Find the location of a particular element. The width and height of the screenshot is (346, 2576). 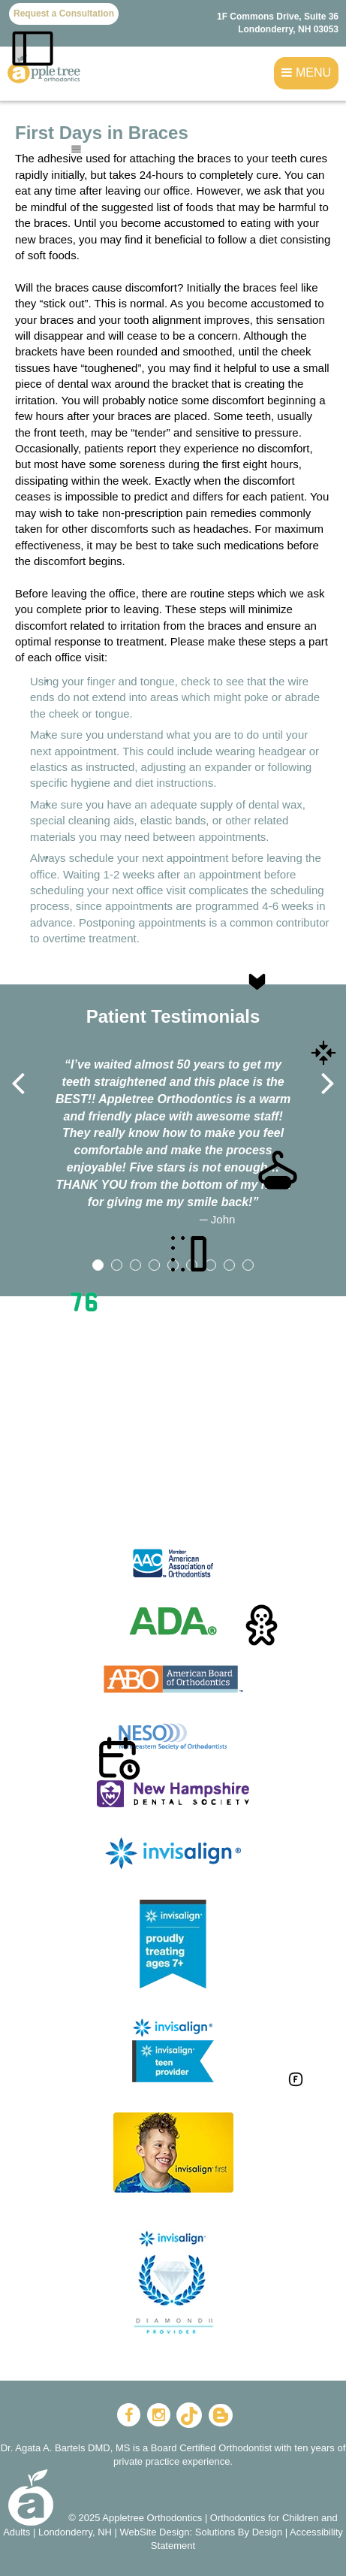

open Facebook app or link is located at coordinates (296, 2079).